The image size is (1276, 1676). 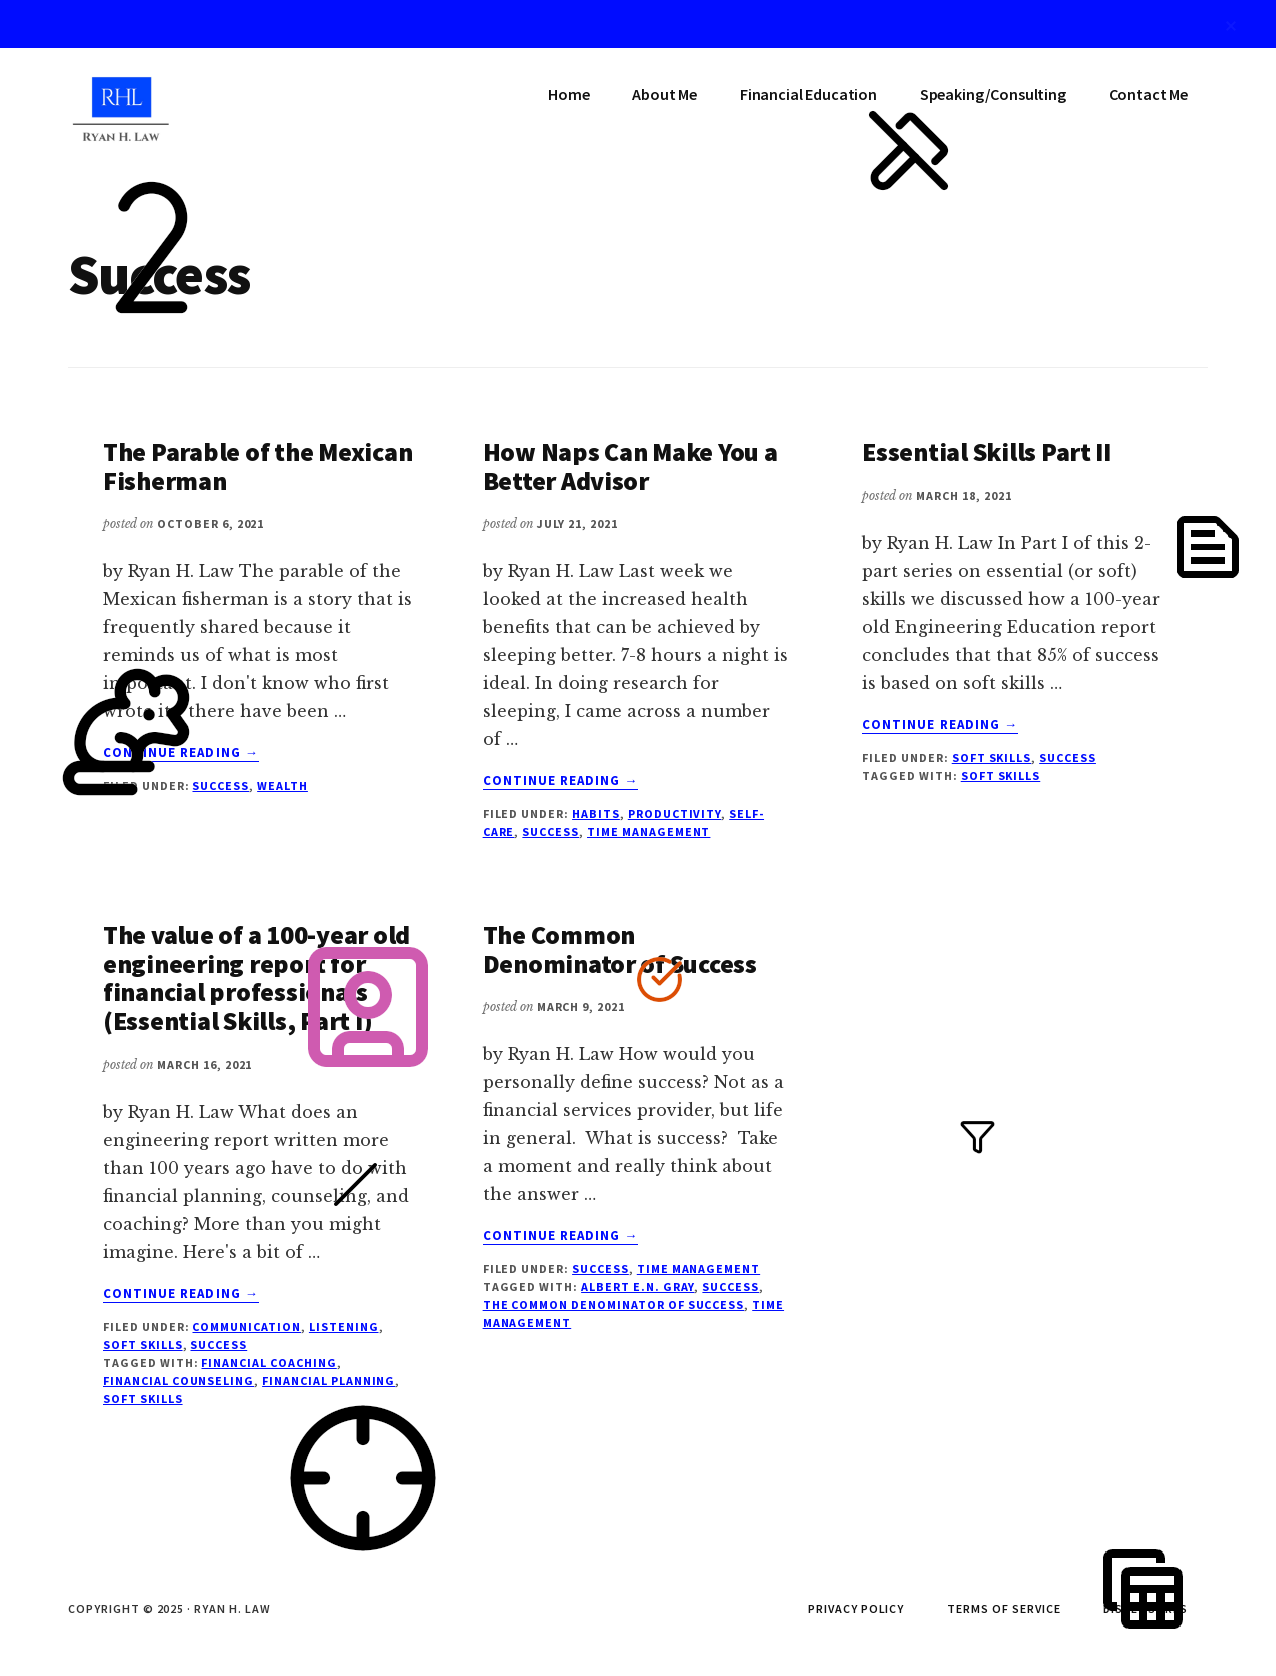 I want to click on indicates pest control or exterminator services, so click(x=126, y=732).